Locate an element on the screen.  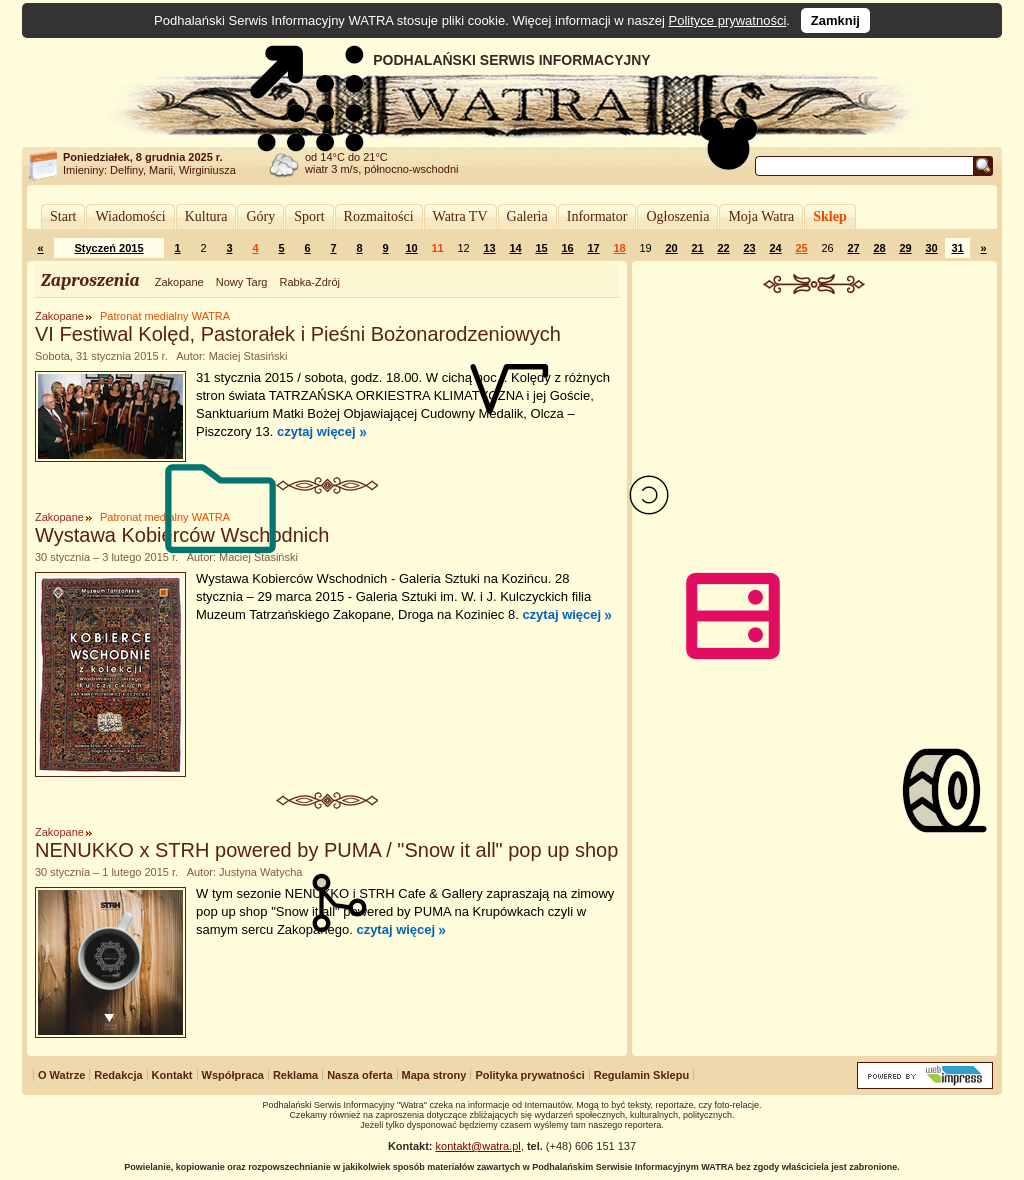
export or share data is located at coordinates (310, 98).